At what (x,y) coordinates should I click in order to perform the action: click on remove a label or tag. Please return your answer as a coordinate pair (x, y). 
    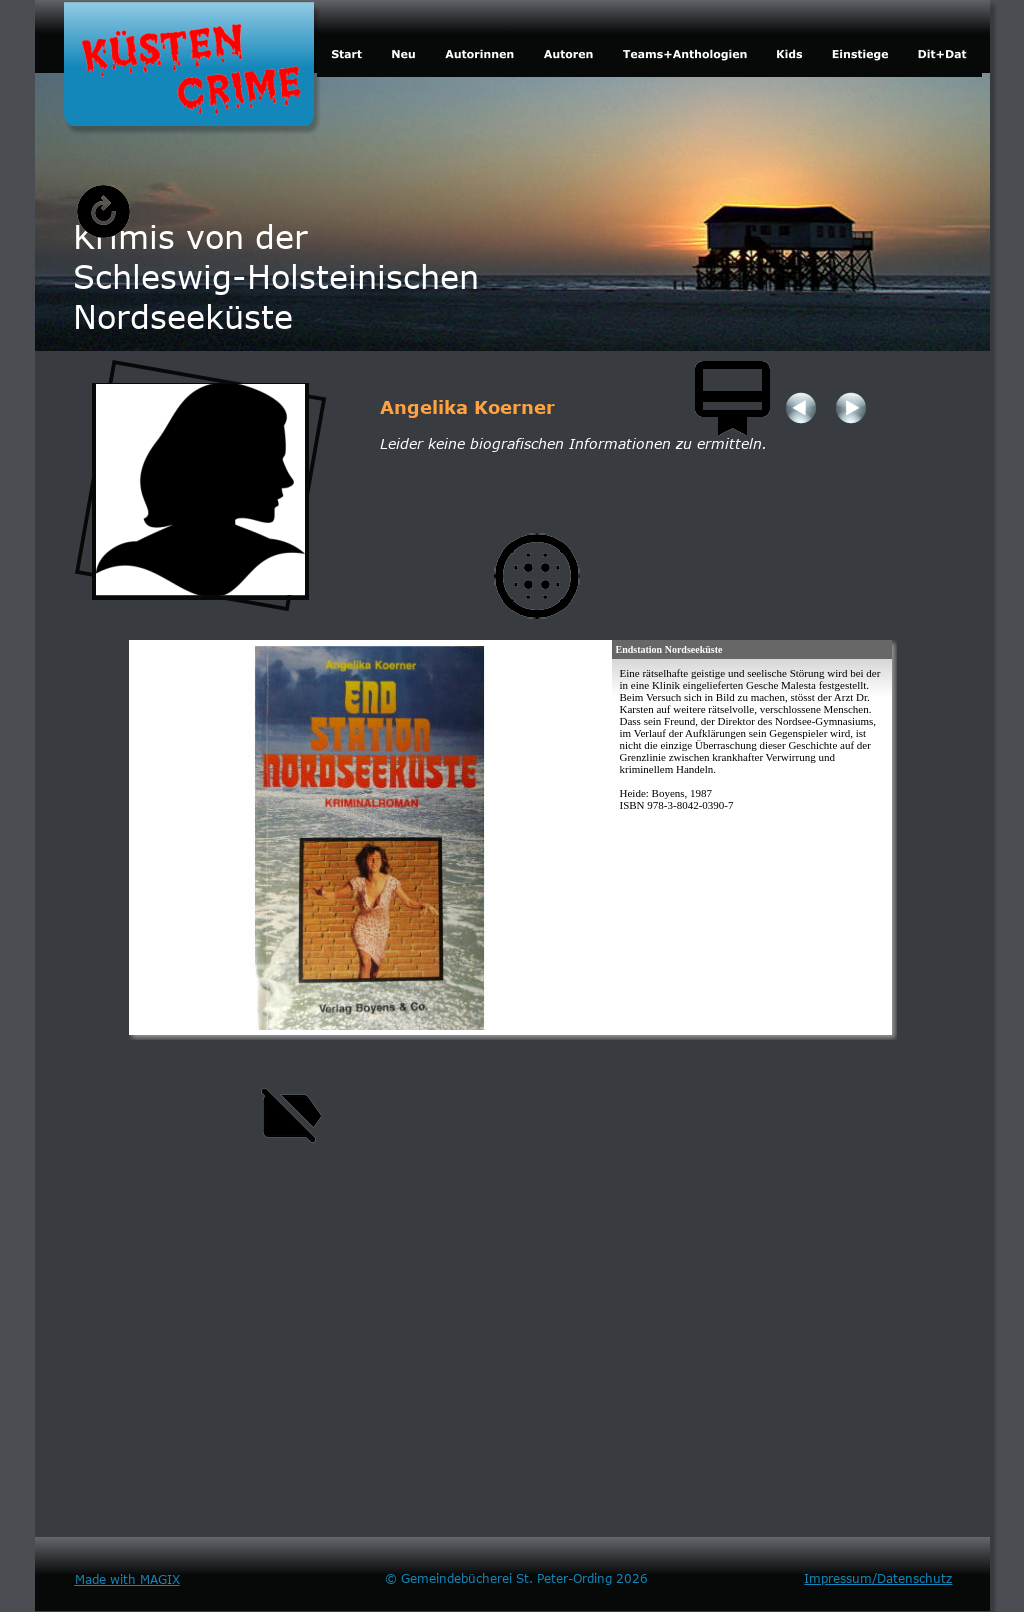
    Looking at the image, I should click on (291, 1116).